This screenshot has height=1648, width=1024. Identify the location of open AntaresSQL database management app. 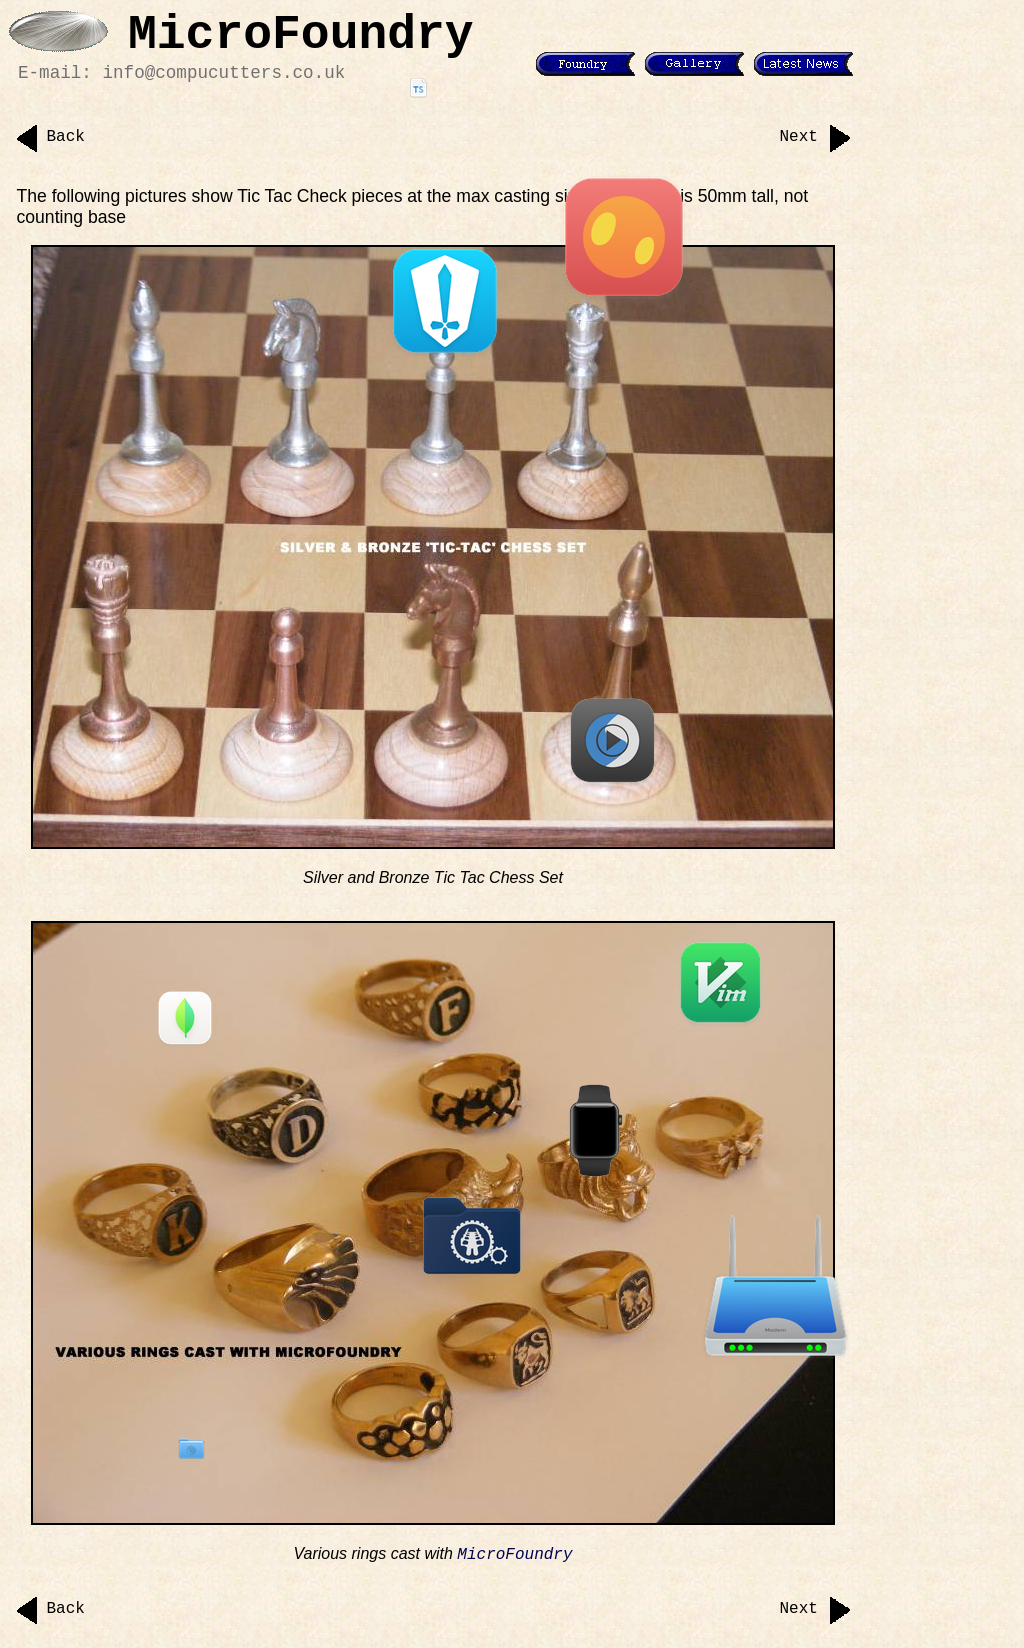
(624, 237).